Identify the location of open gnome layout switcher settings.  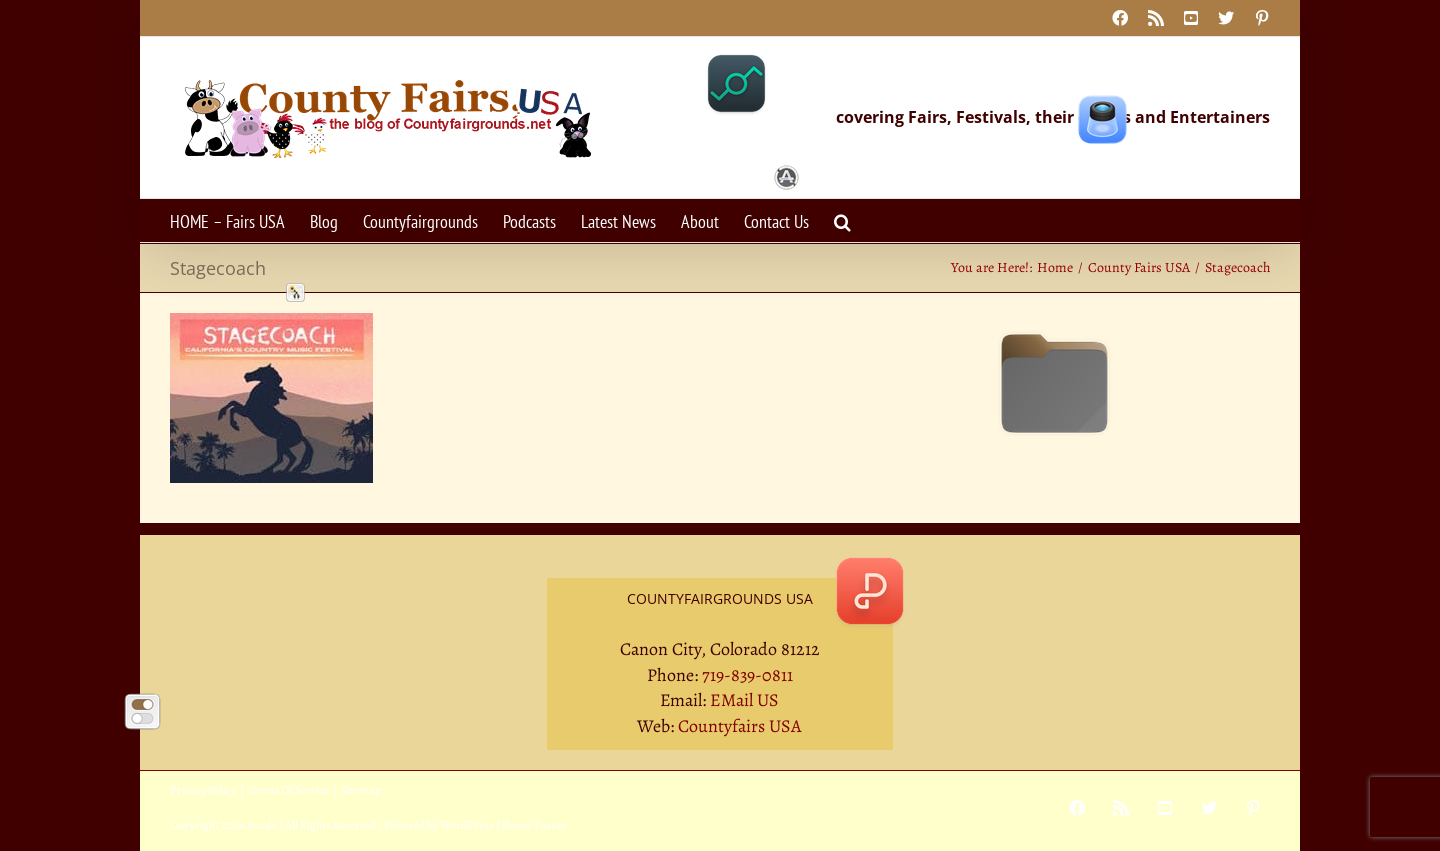
(736, 83).